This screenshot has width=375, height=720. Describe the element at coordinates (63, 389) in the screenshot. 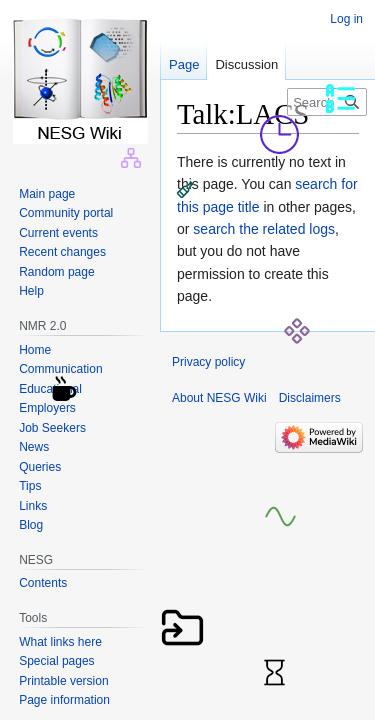

I see `take a coffee break or pause timer` at that location.